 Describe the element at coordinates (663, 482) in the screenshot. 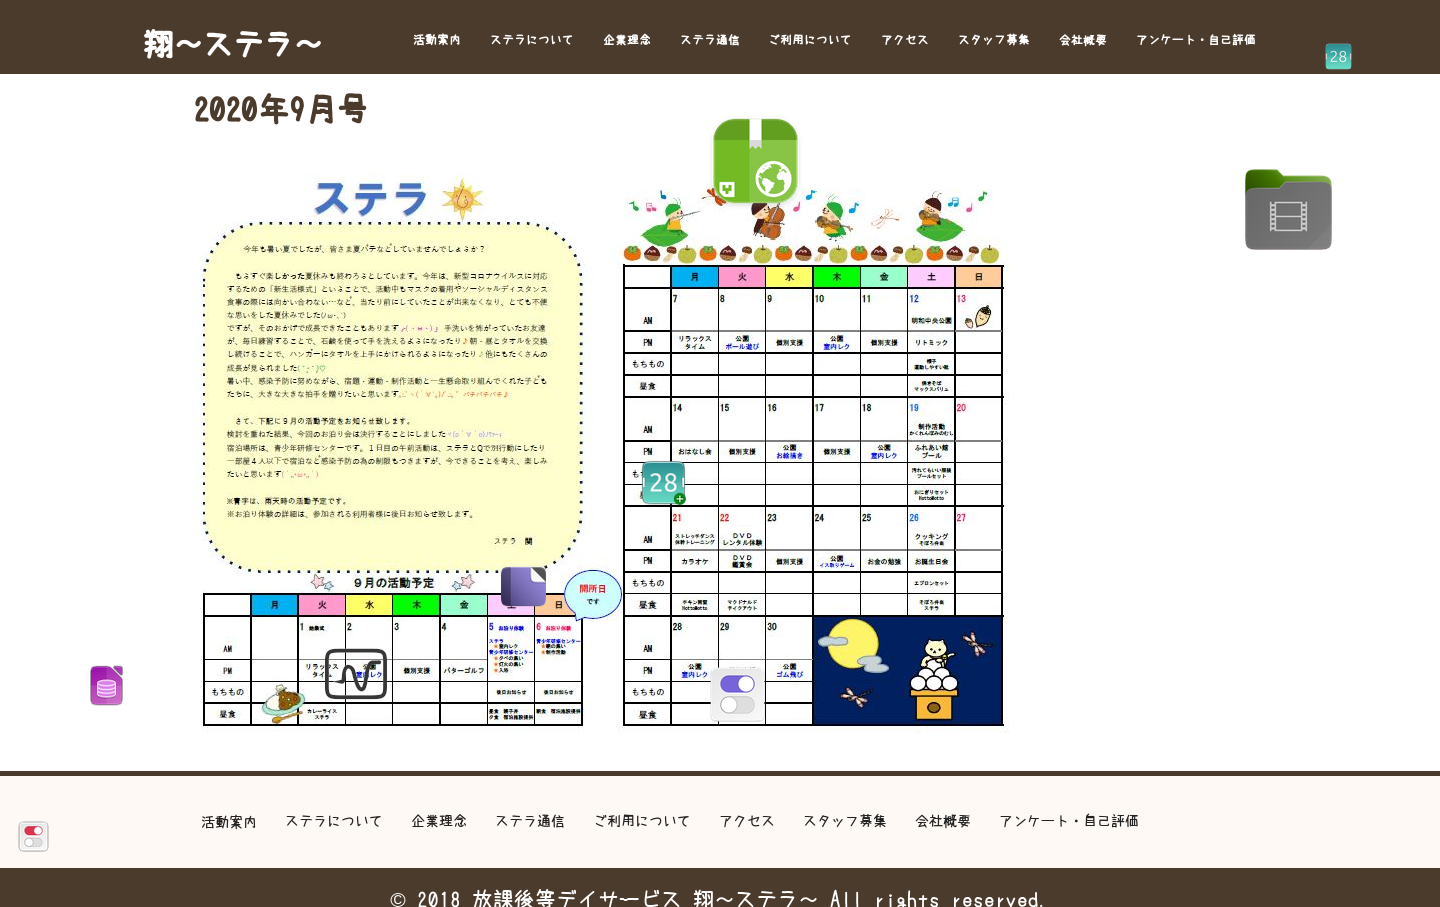

I see `create a new calendar appointment` at that location.